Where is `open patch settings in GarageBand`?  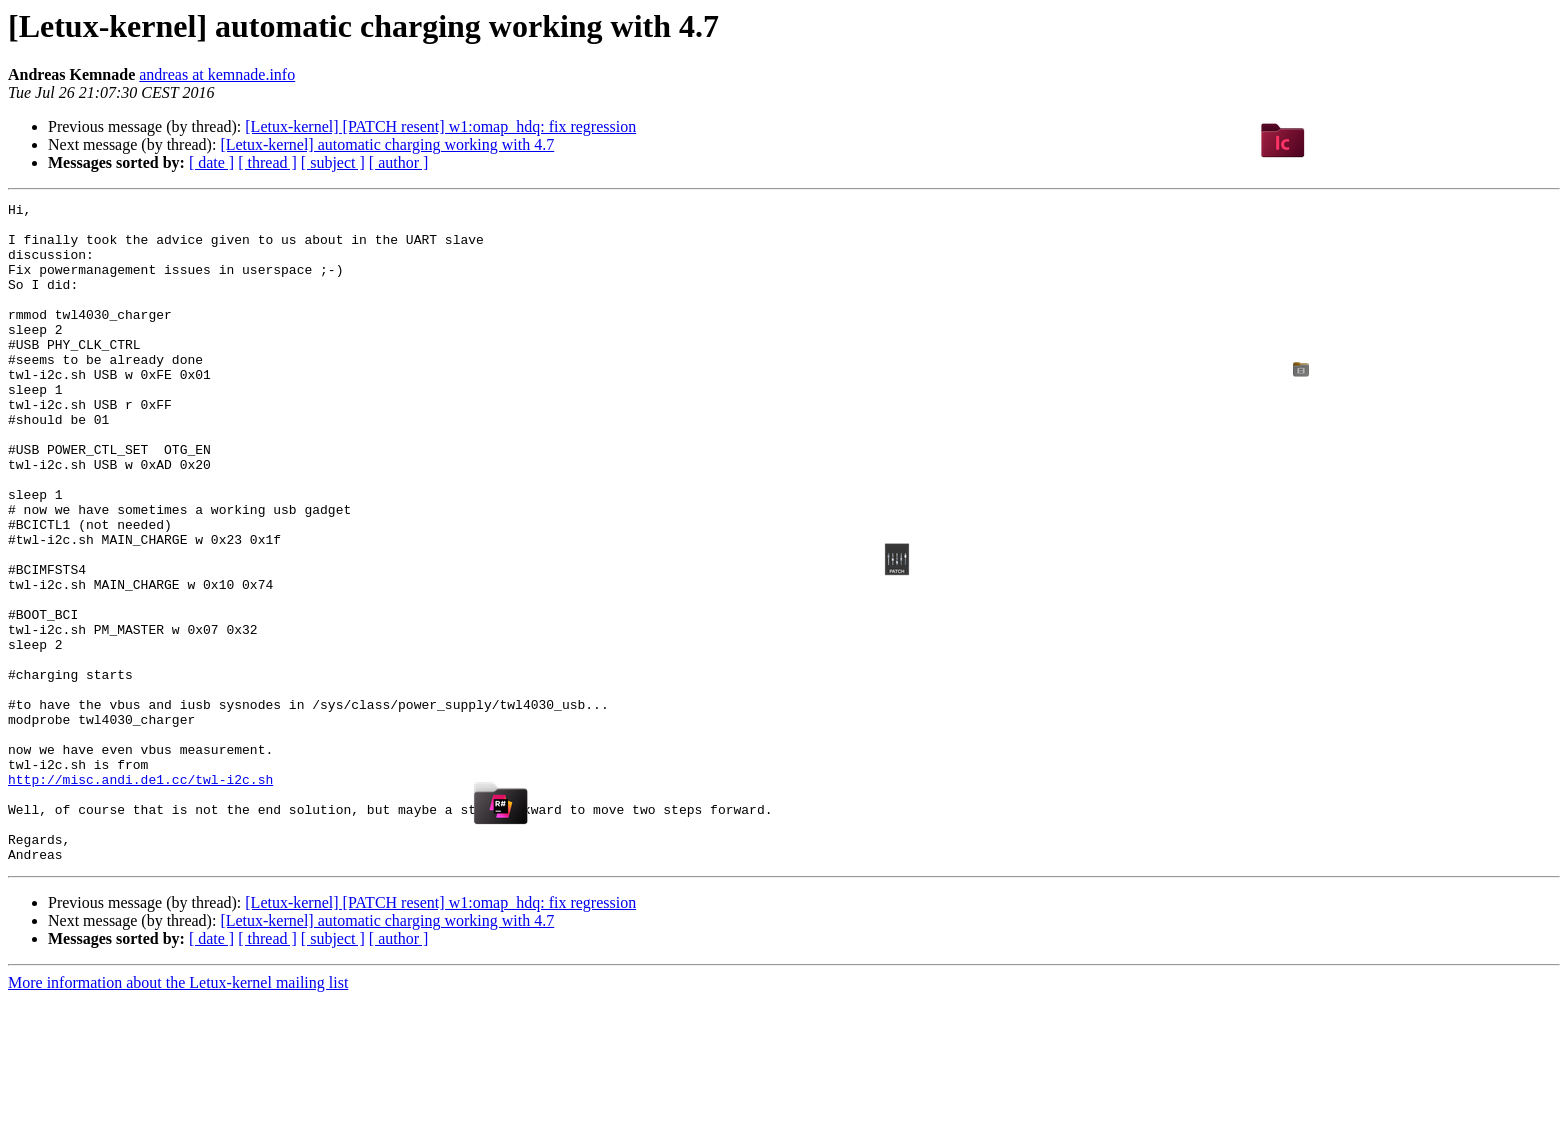
open patch settings in GarageBand is located at coordinates (897, 560).